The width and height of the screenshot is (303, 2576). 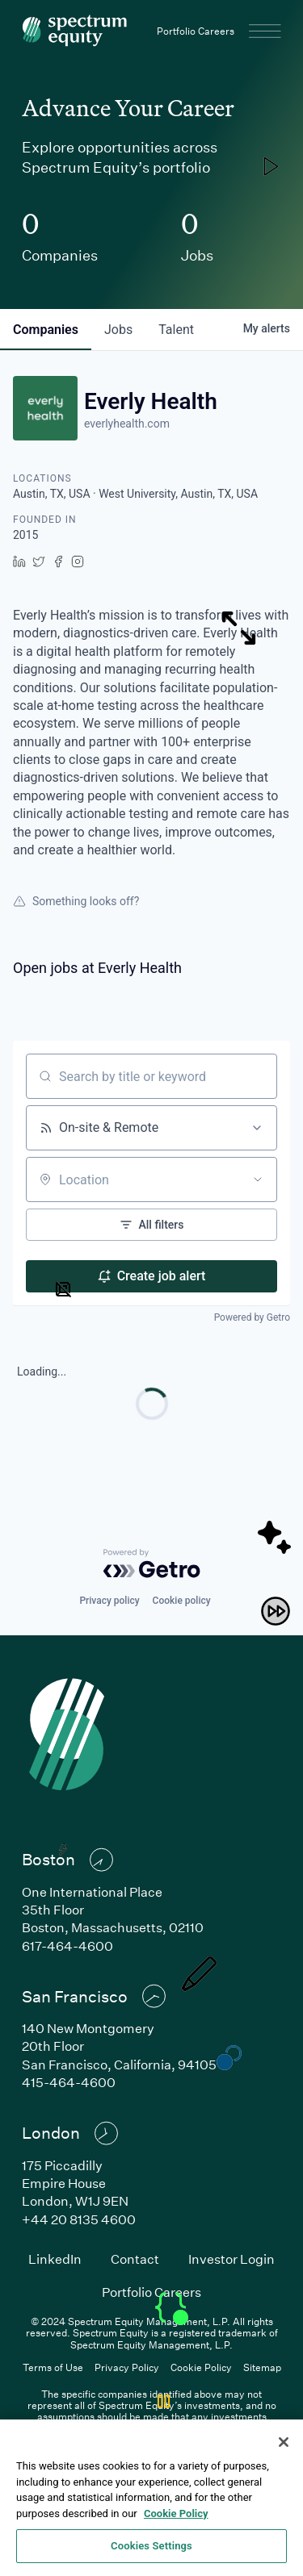 What do you see at coordinates (62, 1849) in the screenshot?
I see `indicates an event or event handler in code` at bounding box center [62, 1849].